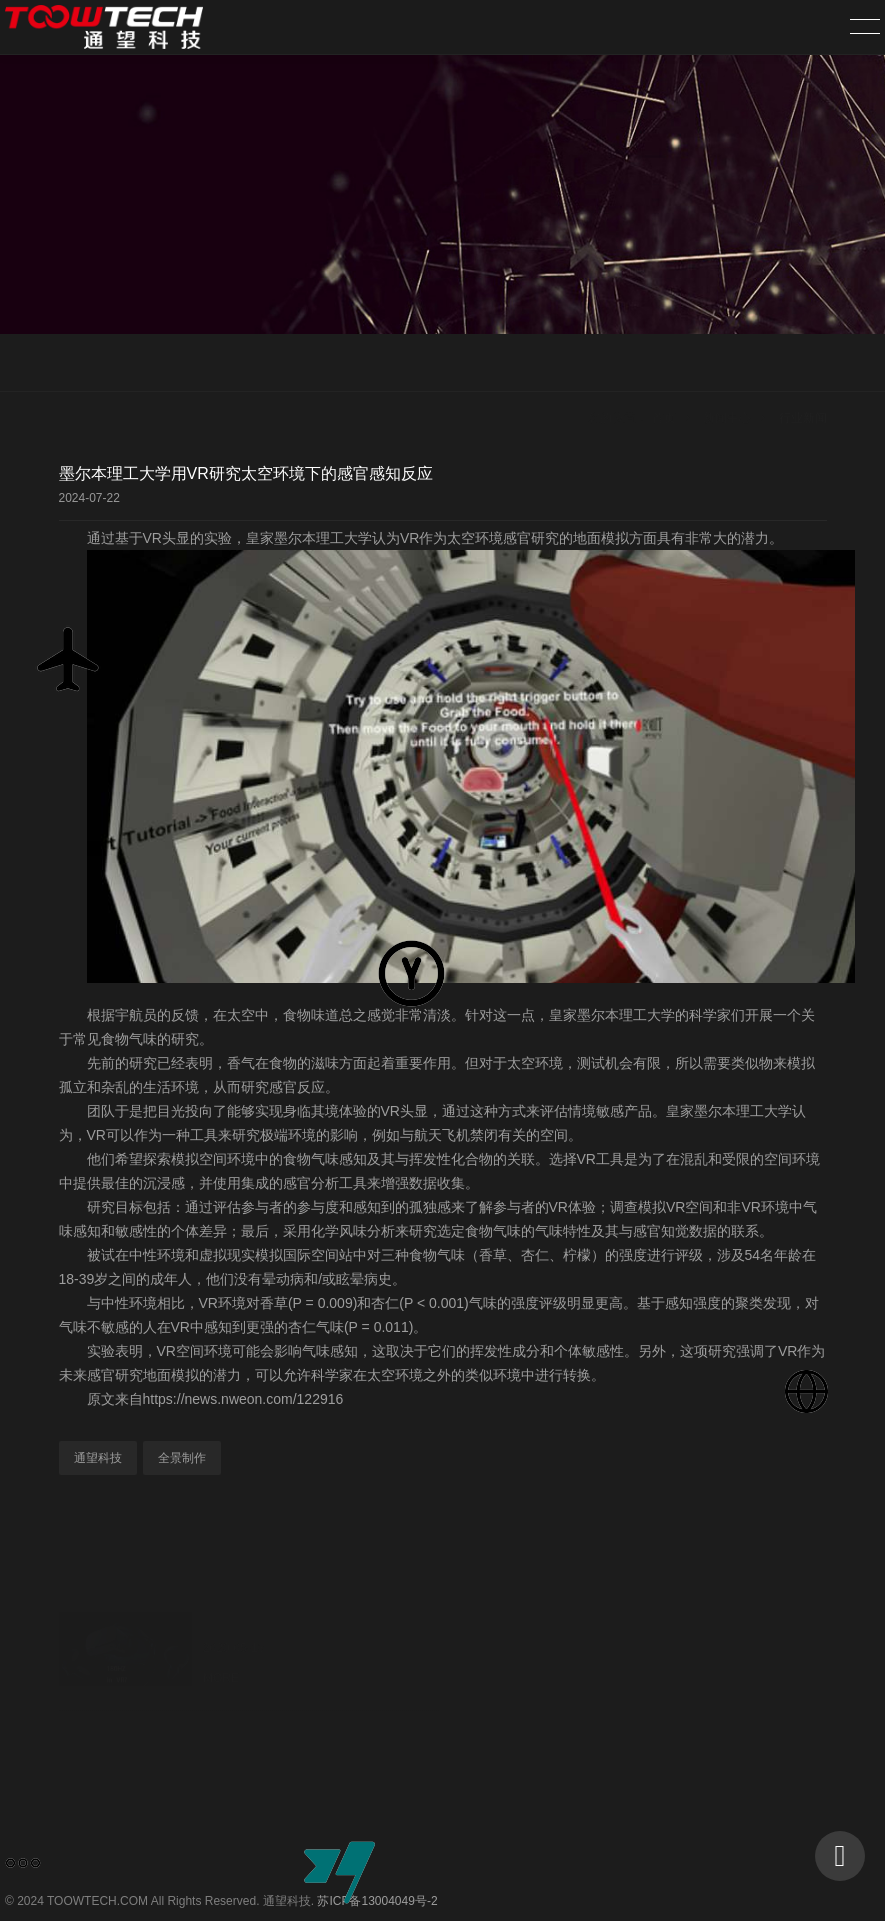  Describe the element at coordinates (23, 1863) in the screenshot. I see `open more options menu` at that location.